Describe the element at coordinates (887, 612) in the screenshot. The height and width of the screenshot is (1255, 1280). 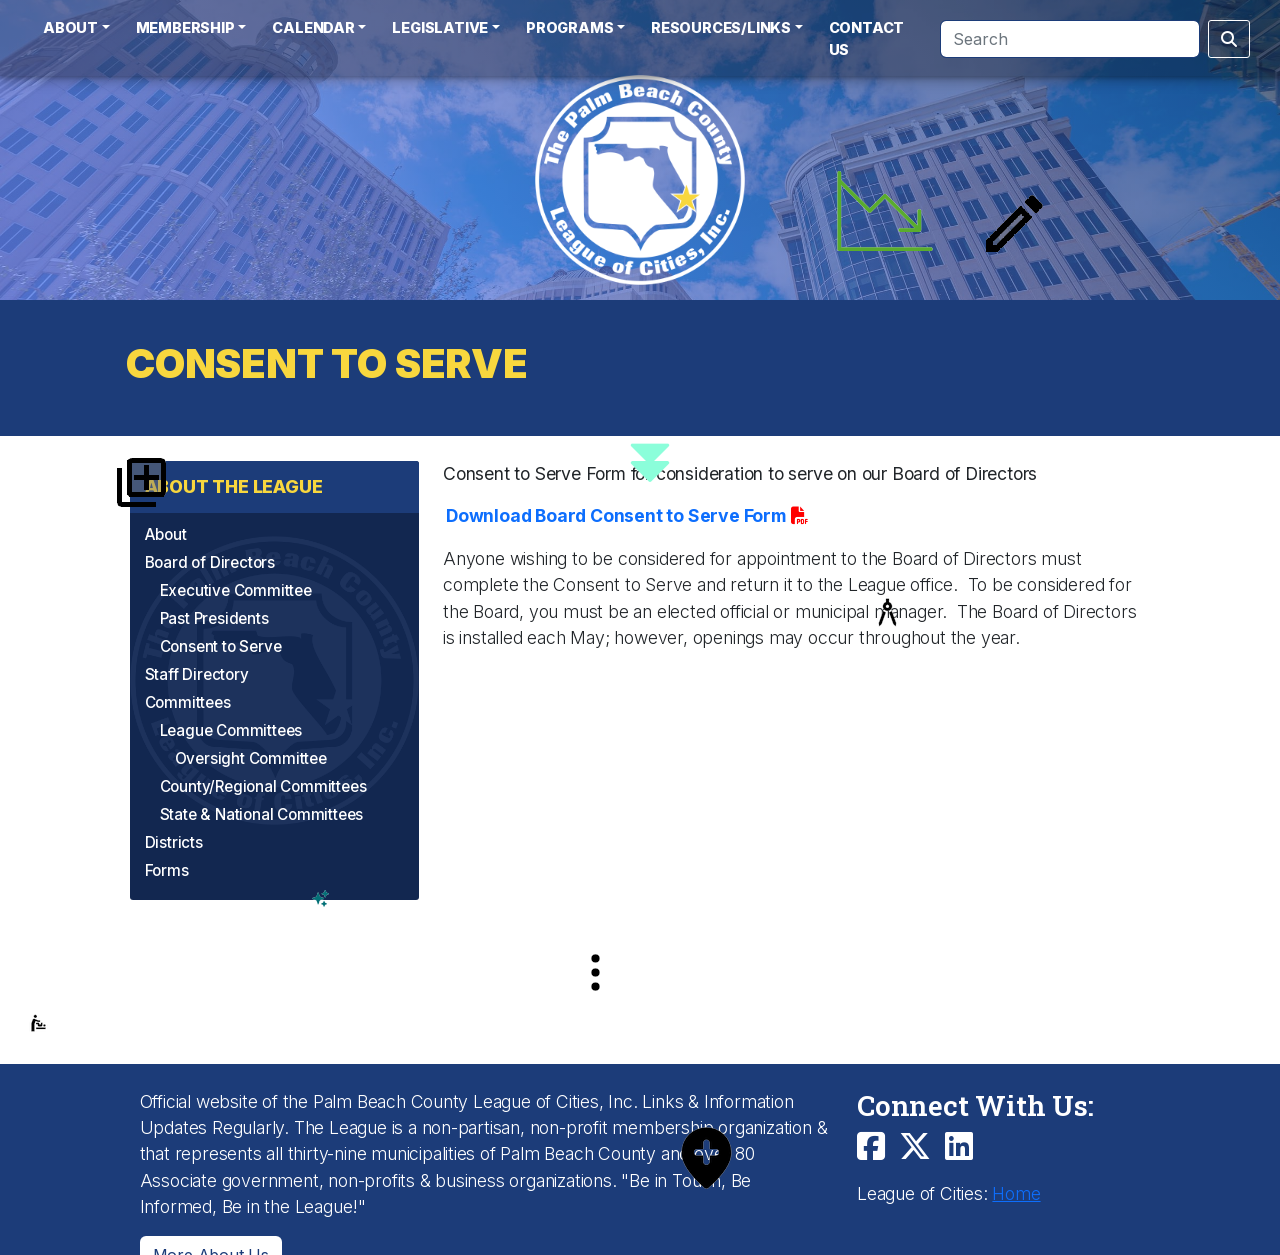
I see `access architecture or design tools` at that location.